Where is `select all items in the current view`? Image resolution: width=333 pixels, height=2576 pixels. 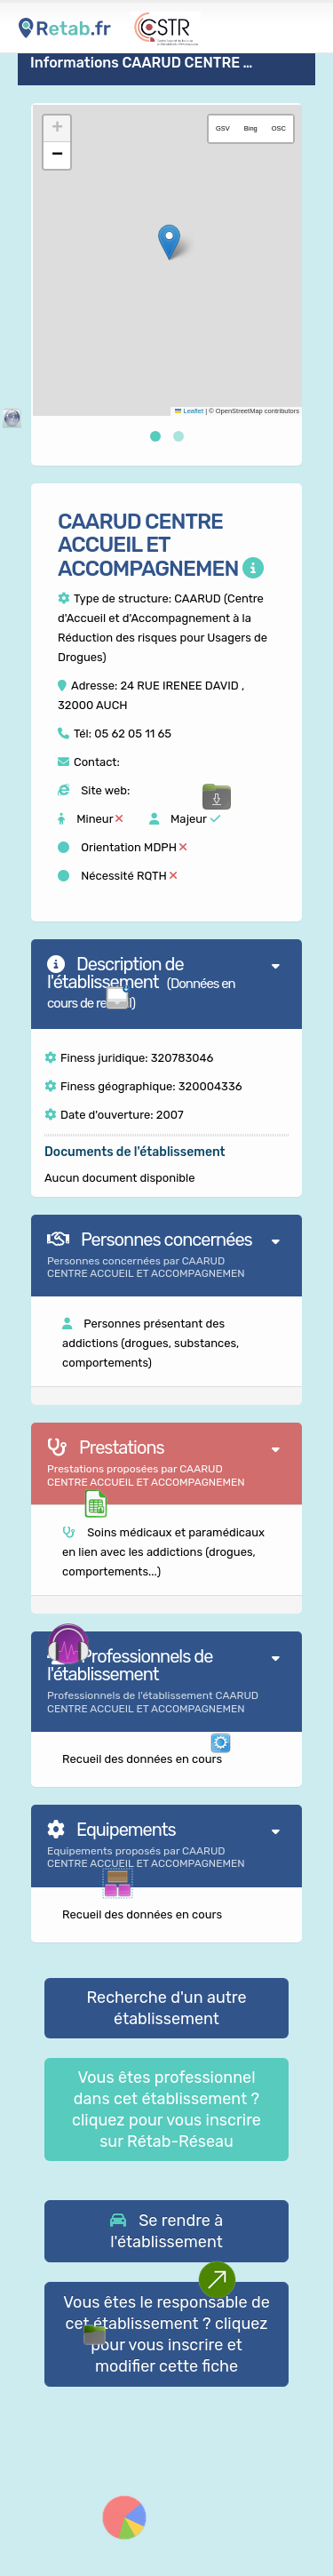 select all items in the current view is located at coordinates (117, 1883).